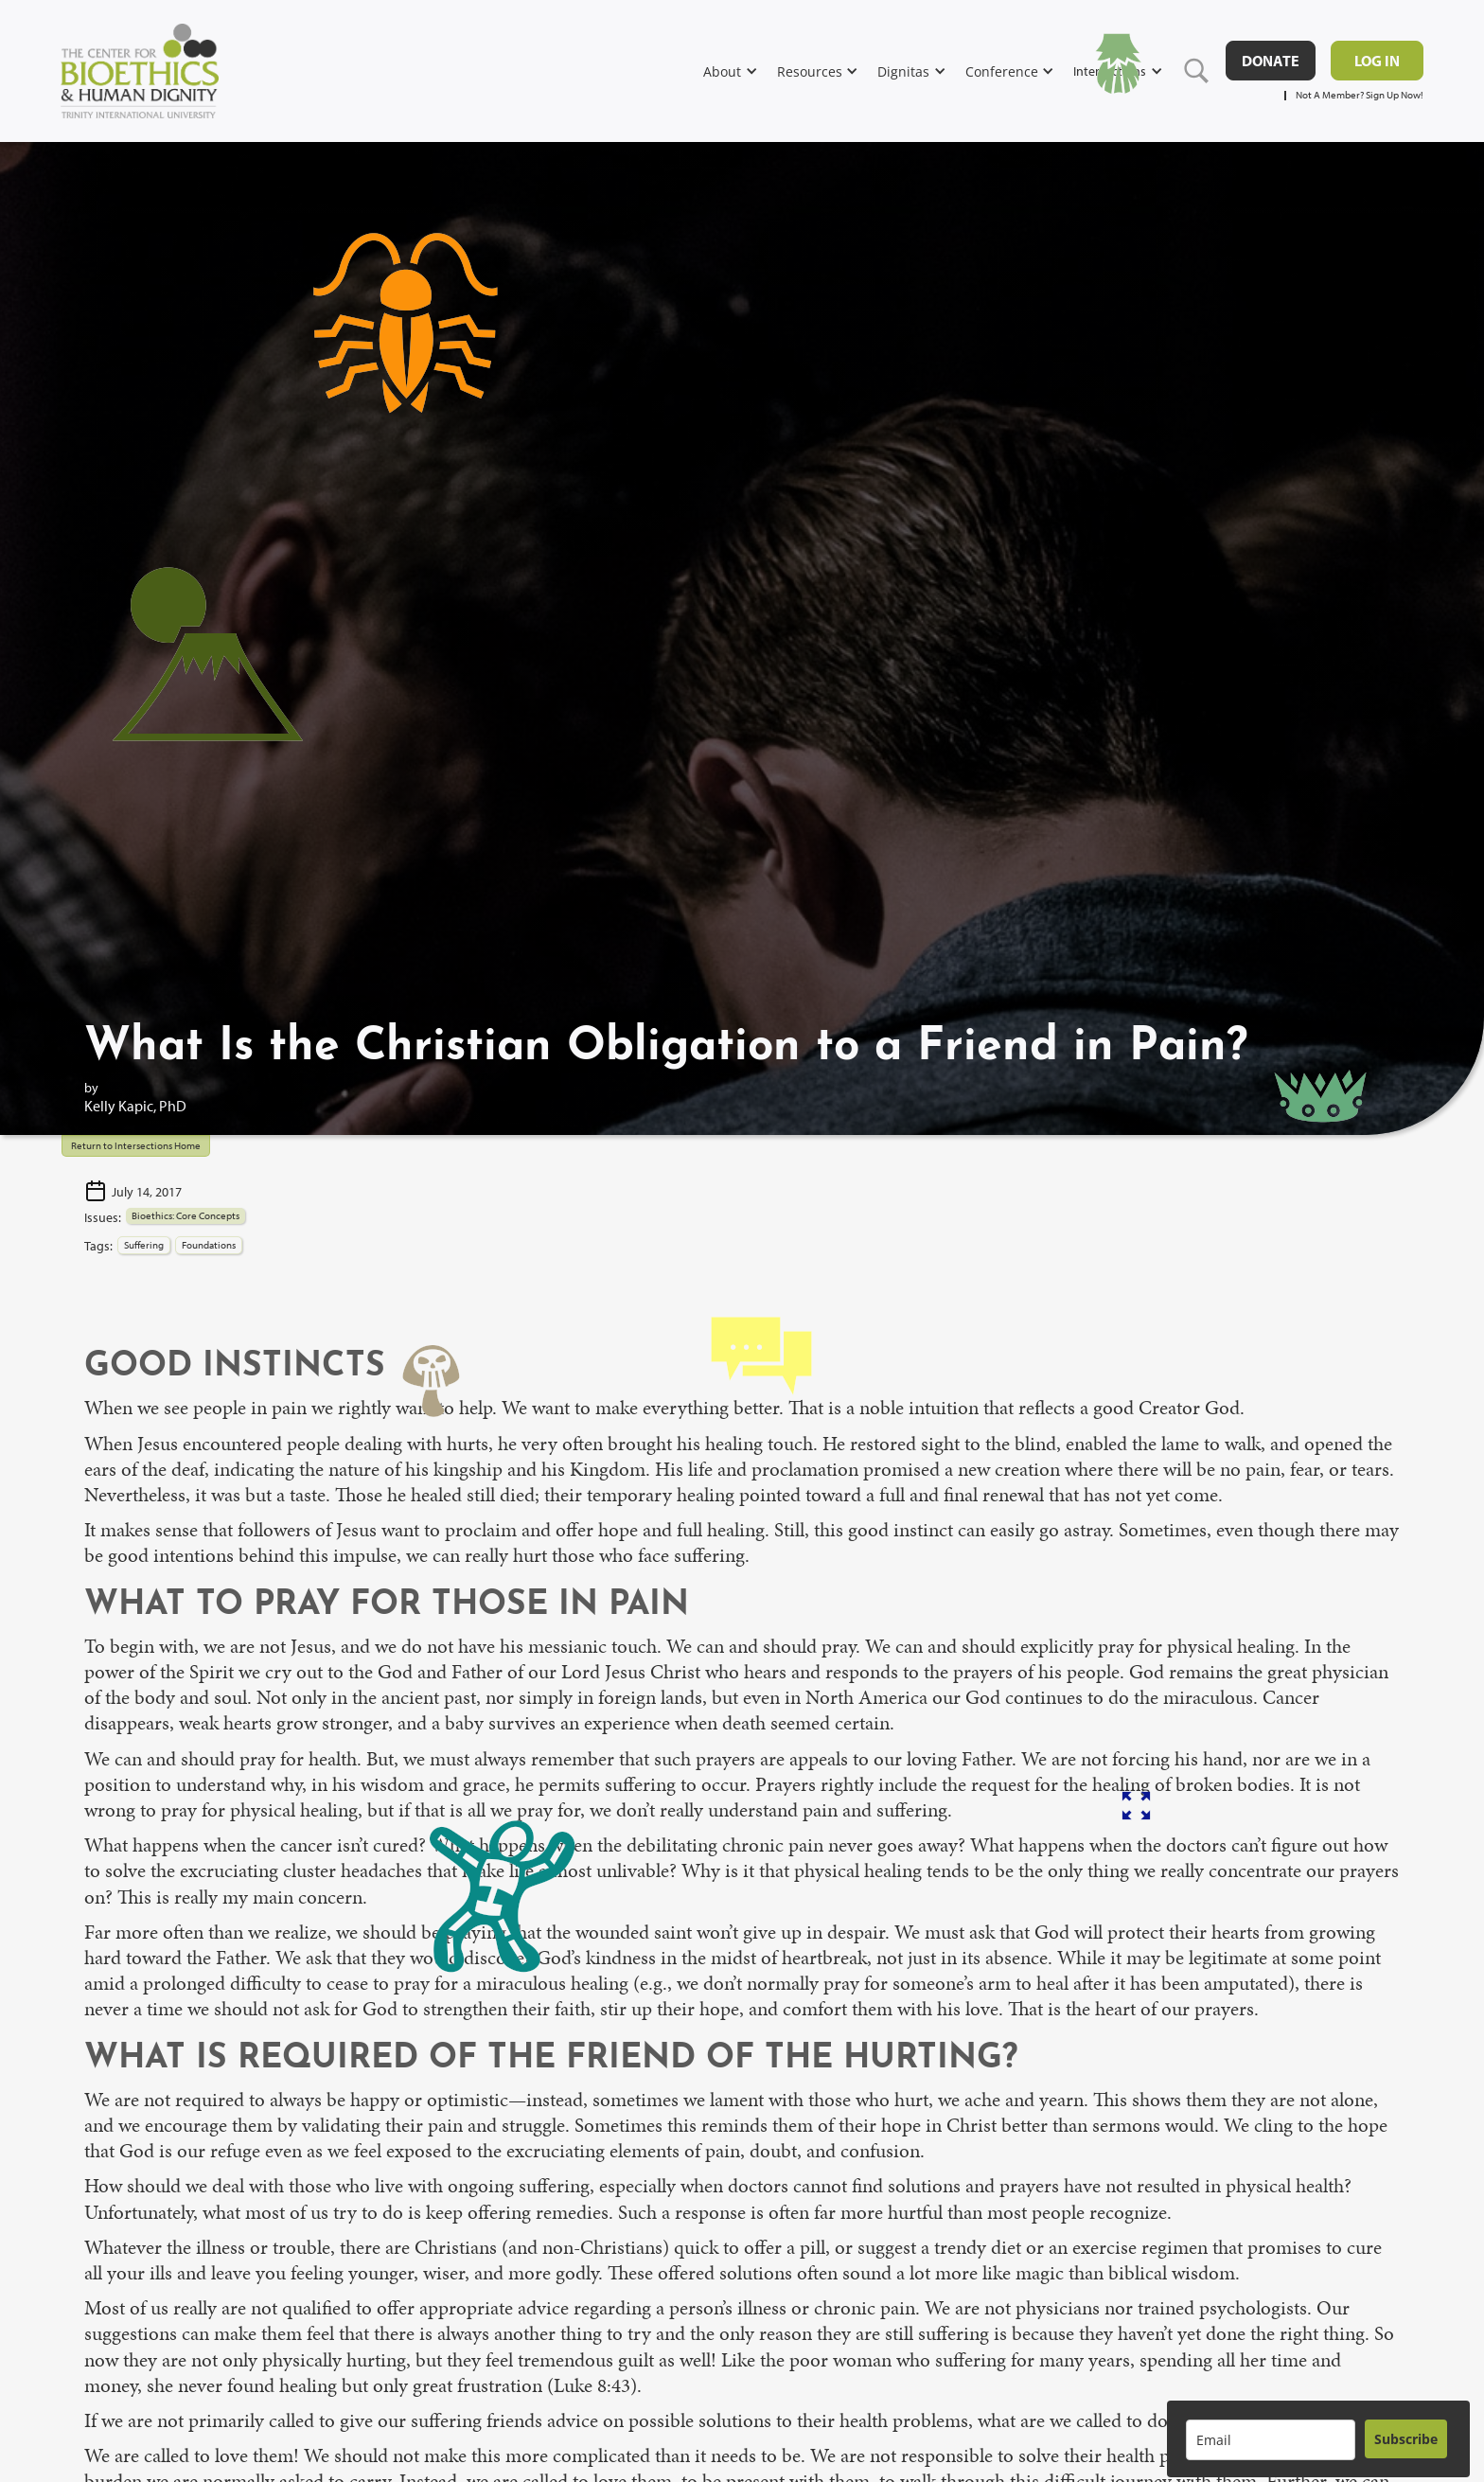 The width and height of the screenshot is (1484, 2482). Describe the element at coordinates (1118, 63) in the screenshot. I see `indicates horse or equine-related content` at that location.